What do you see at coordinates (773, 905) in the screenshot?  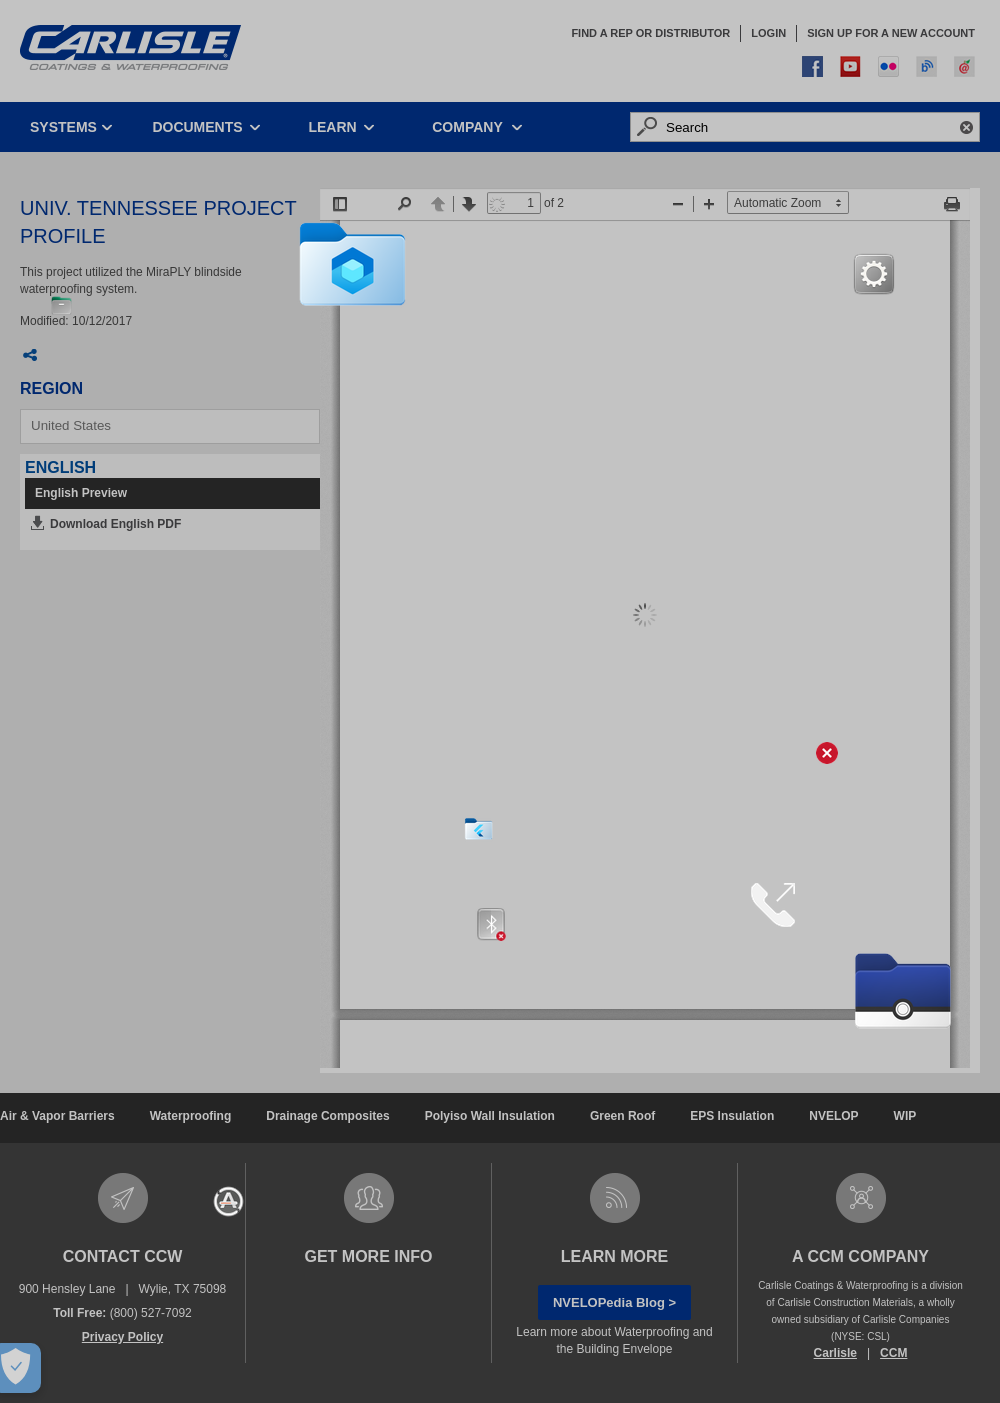 I see `indicates an outgoing call was made` at bounding box center [773, 905].